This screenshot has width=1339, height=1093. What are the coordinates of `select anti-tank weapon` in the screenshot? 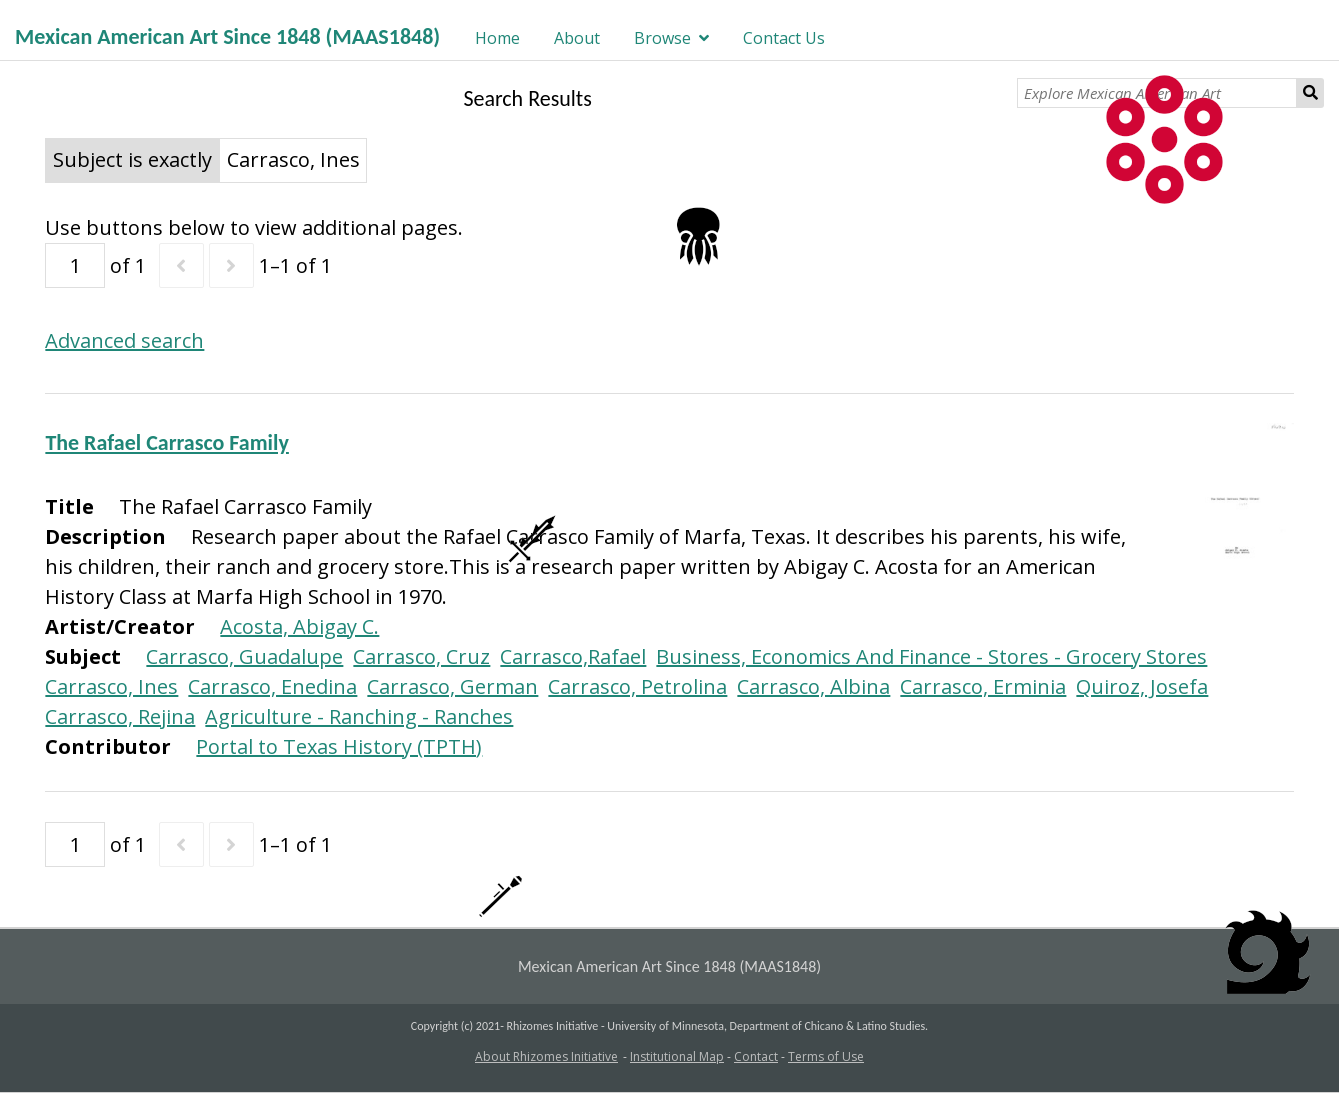 It's located at (500, 896).